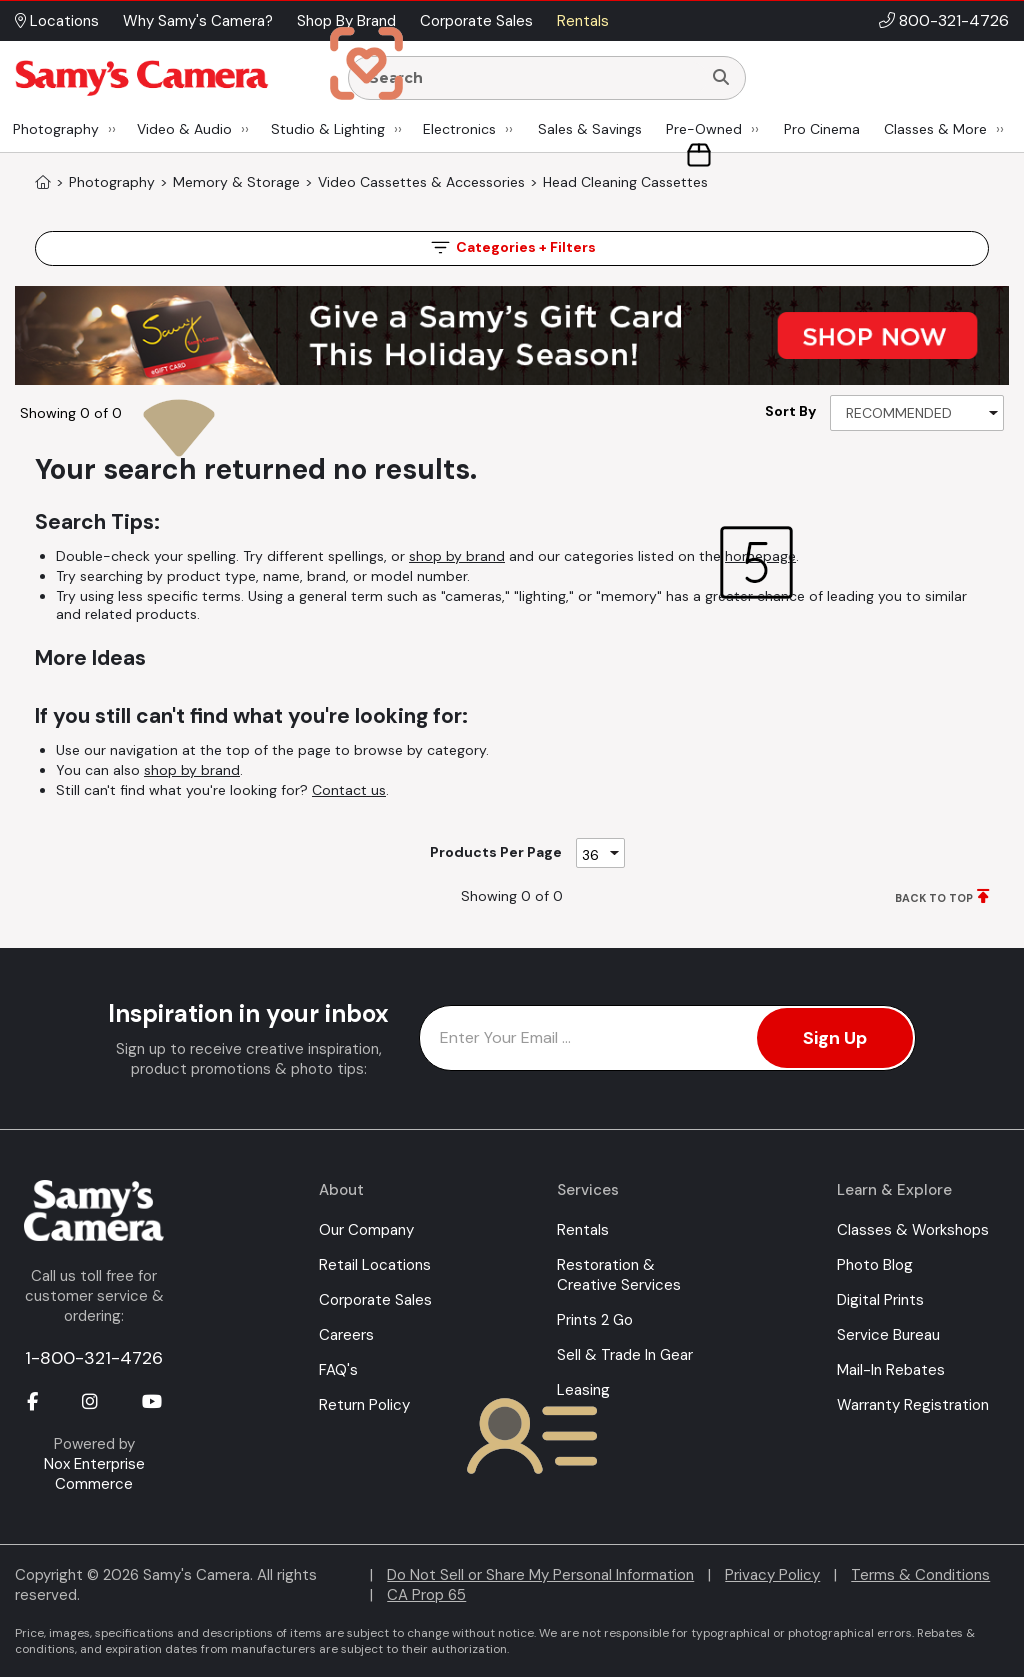 The image size is (1024, 1677). Describe the element at coordinates (179, 428) in the screenshot. I see `indicates strong wifi signal strength` at that location.